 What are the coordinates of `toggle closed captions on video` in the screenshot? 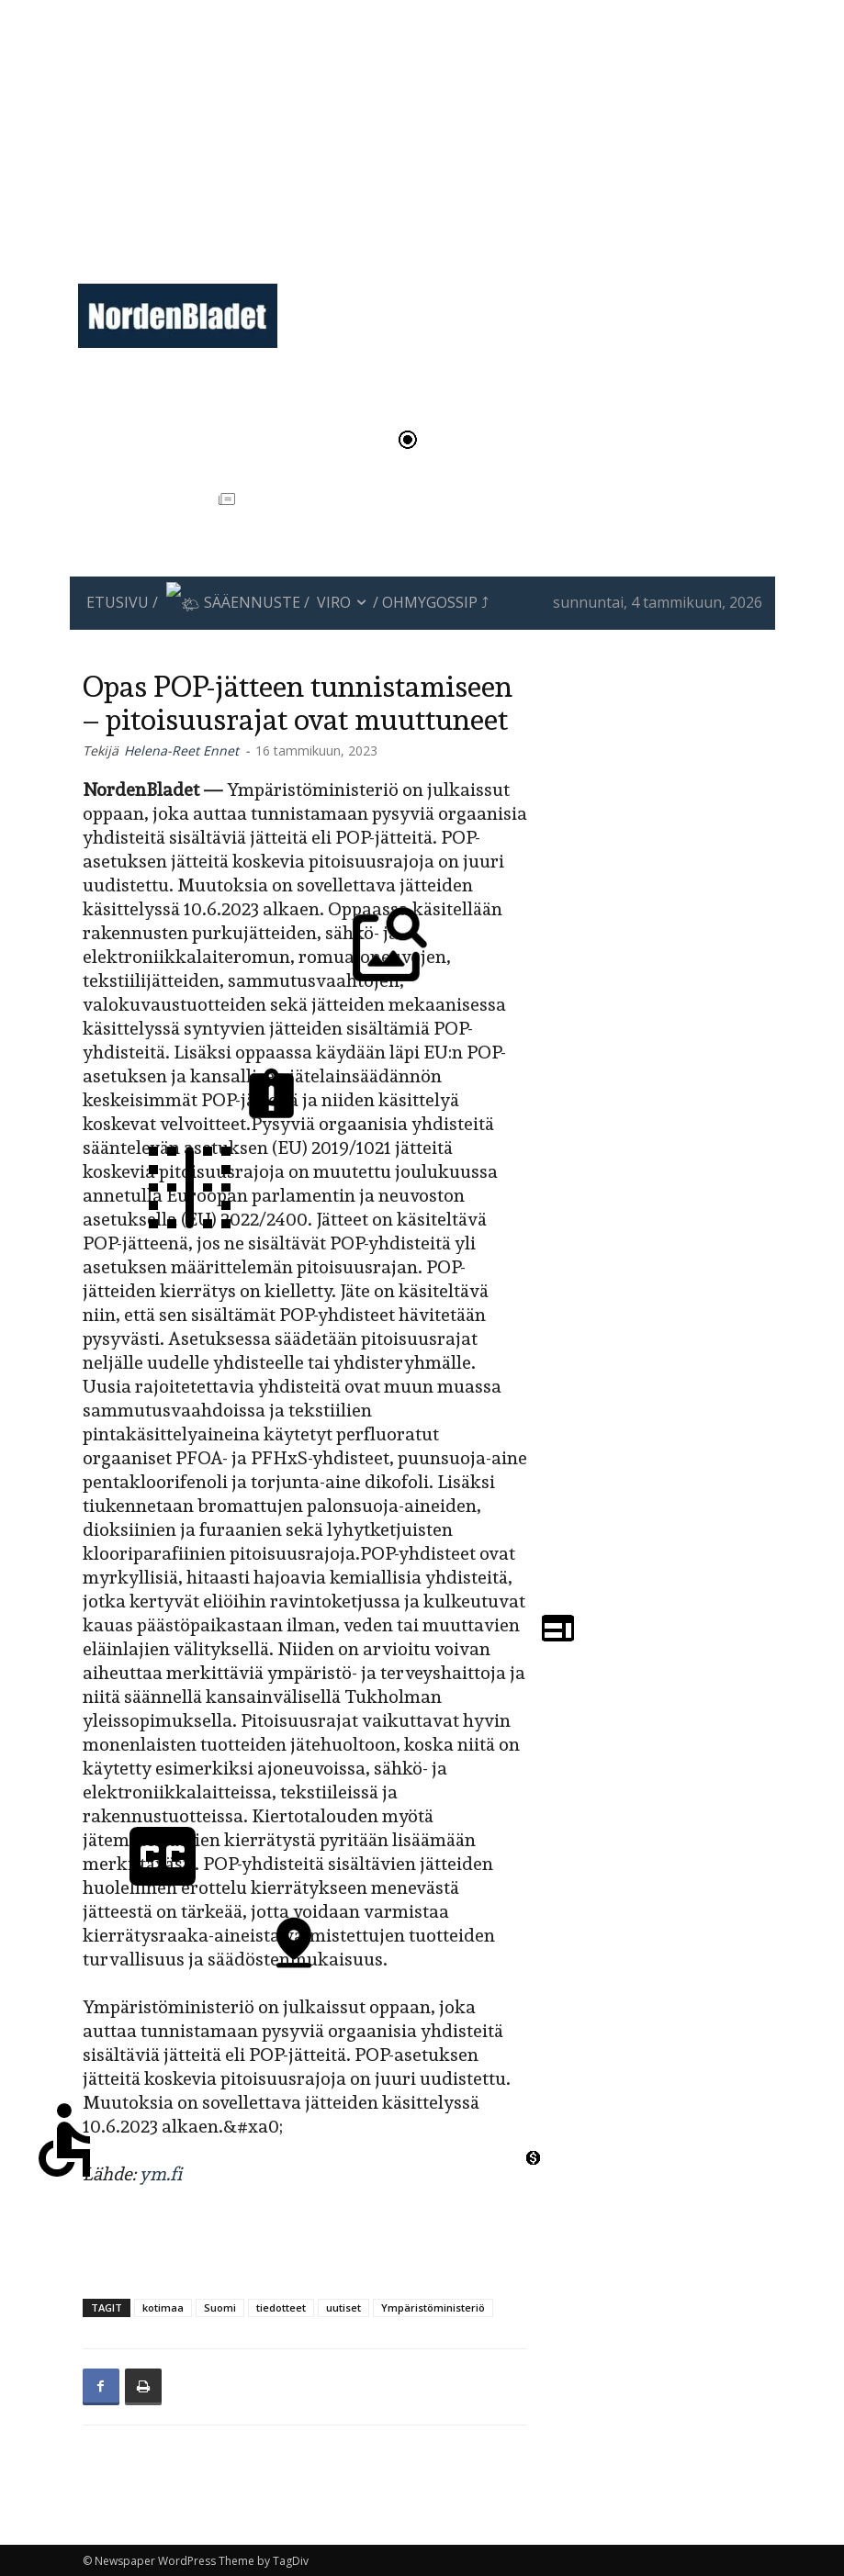 It's located at (163, 1856).